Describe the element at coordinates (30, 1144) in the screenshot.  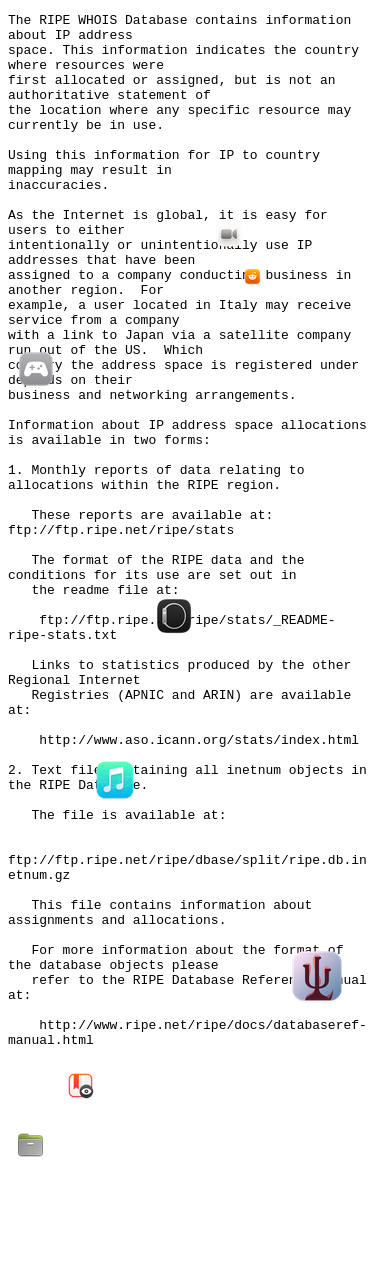
I see `open the file manager application` at that location.